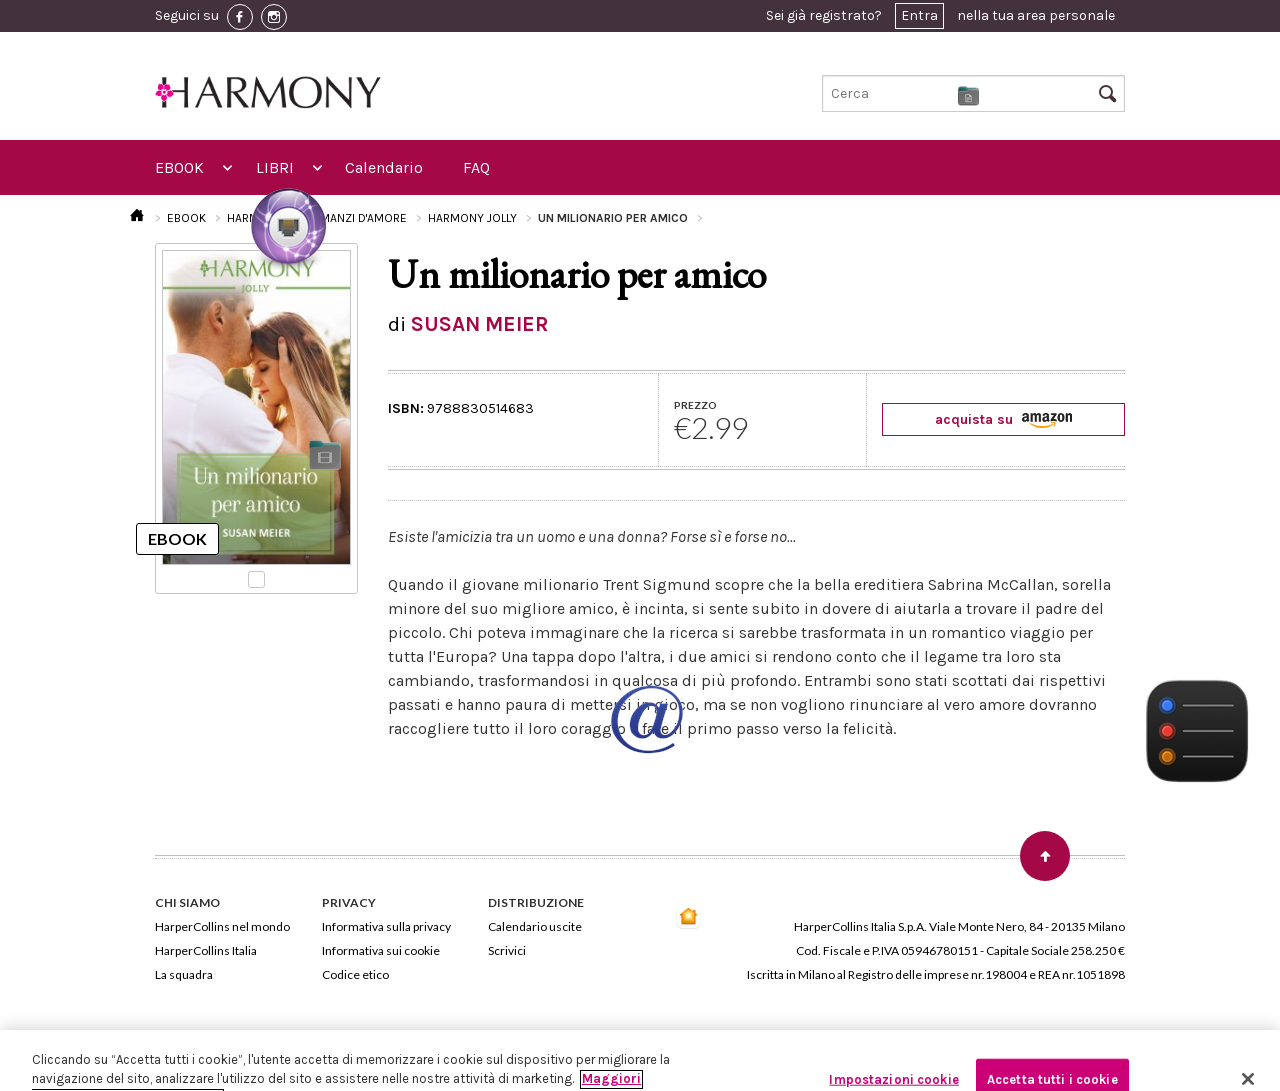 The width and height of the screenshot is (1280, 1091). Describe the element at coordinates (968, 95) in the screenshot. I see `open your documents folder` at that location.